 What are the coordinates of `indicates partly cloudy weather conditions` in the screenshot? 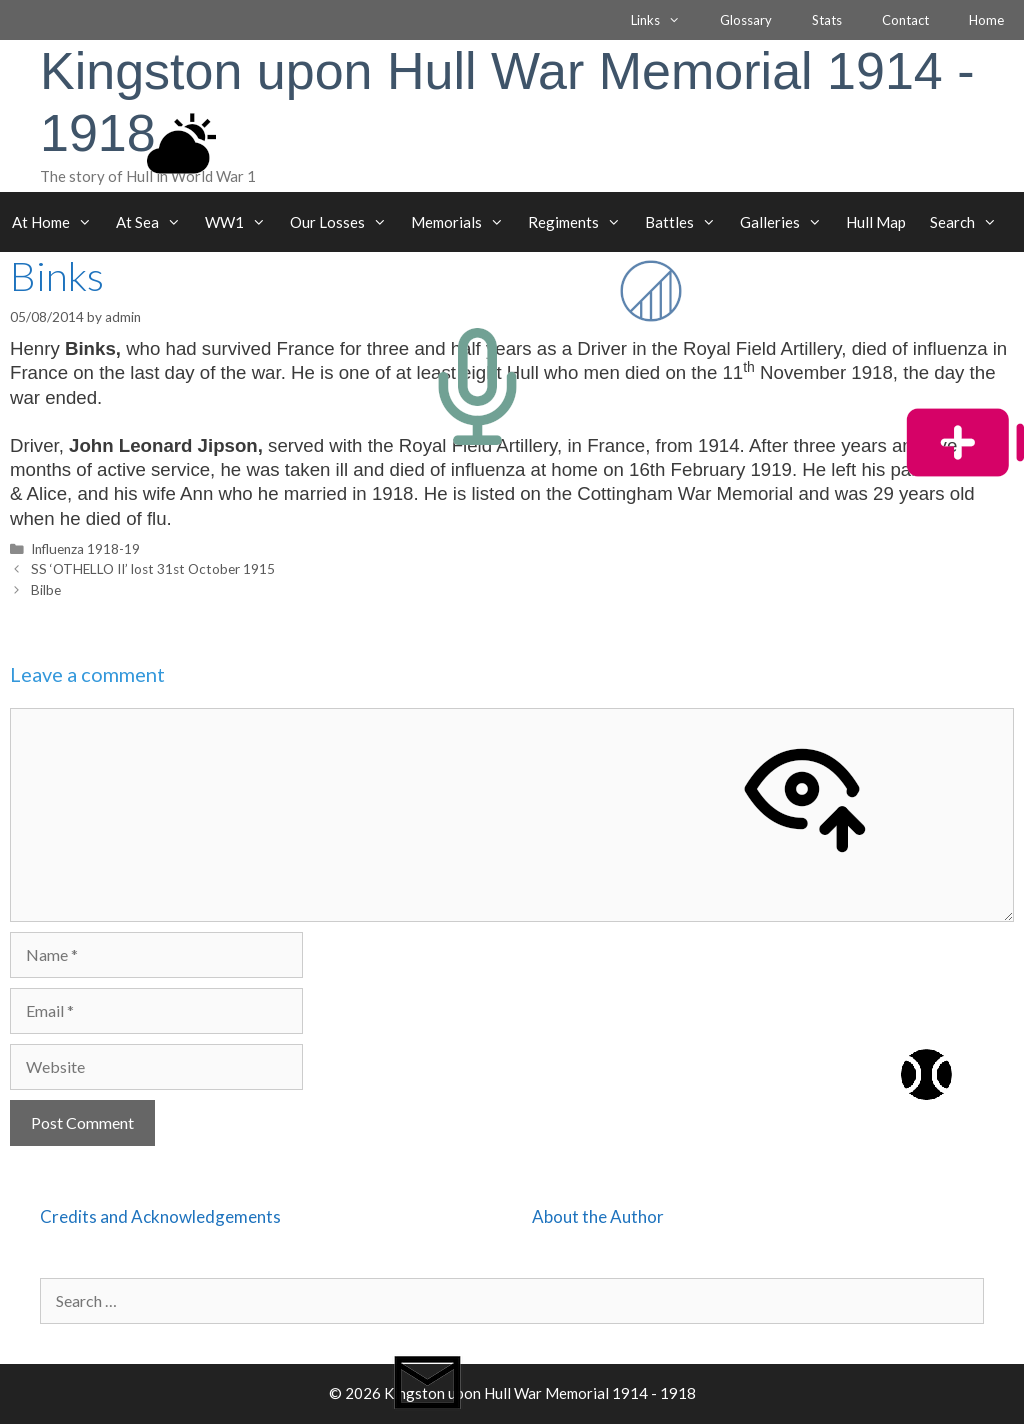 It's located at (181, 143).